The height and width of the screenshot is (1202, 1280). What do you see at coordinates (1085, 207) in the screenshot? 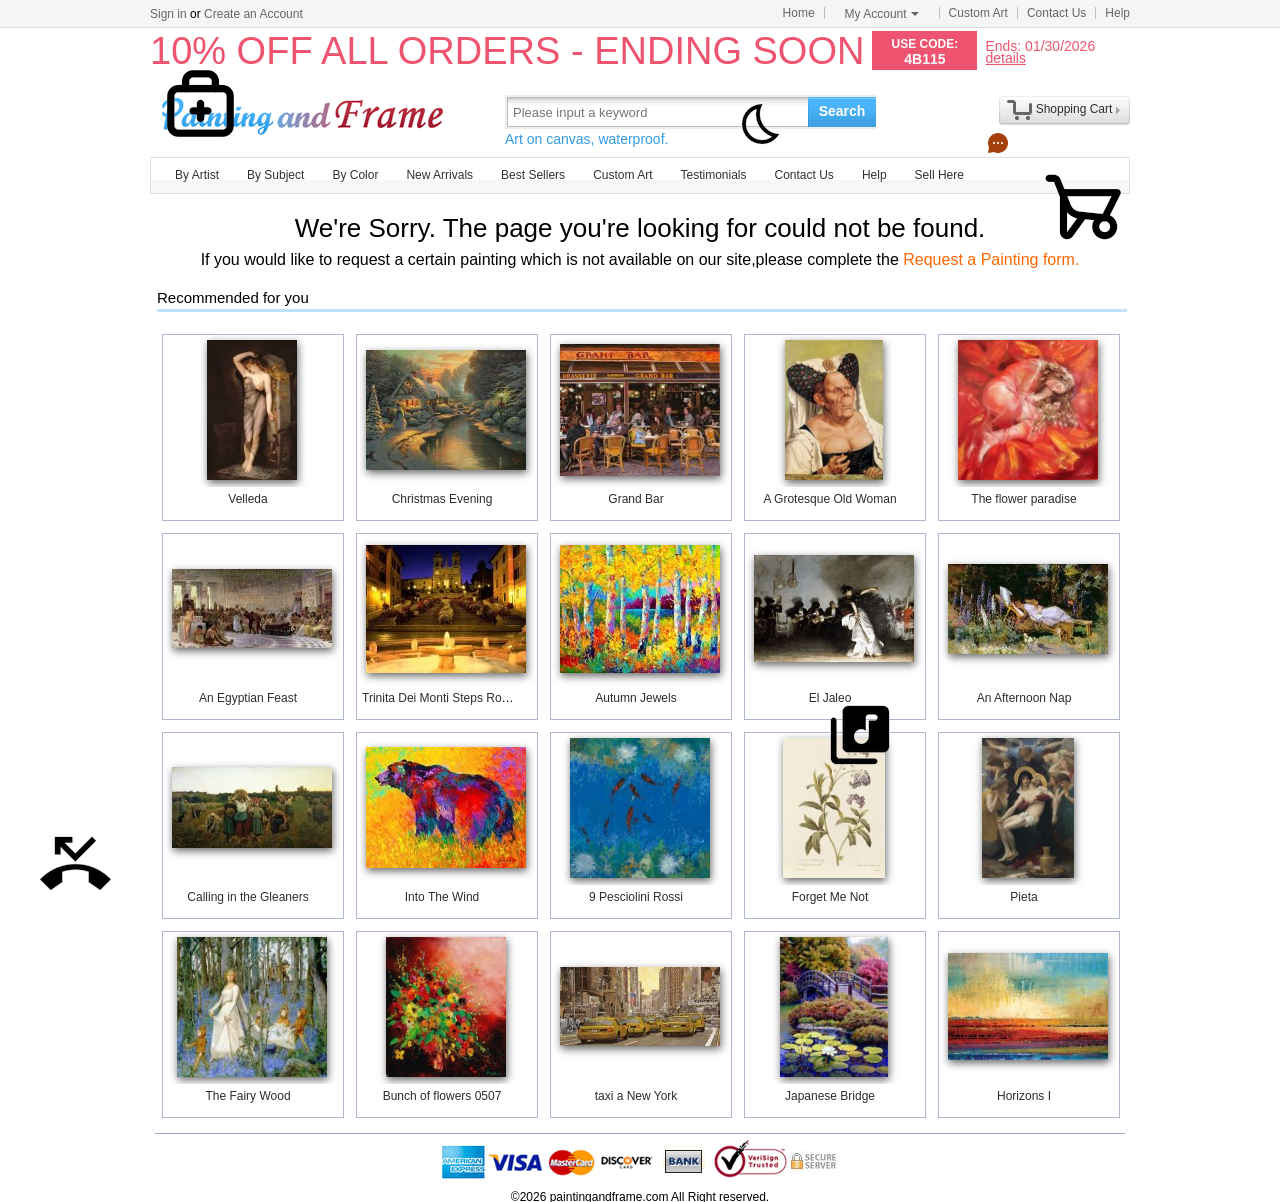
I see `access gardening or outdoor supplies` at bounding box center [1085, 207].